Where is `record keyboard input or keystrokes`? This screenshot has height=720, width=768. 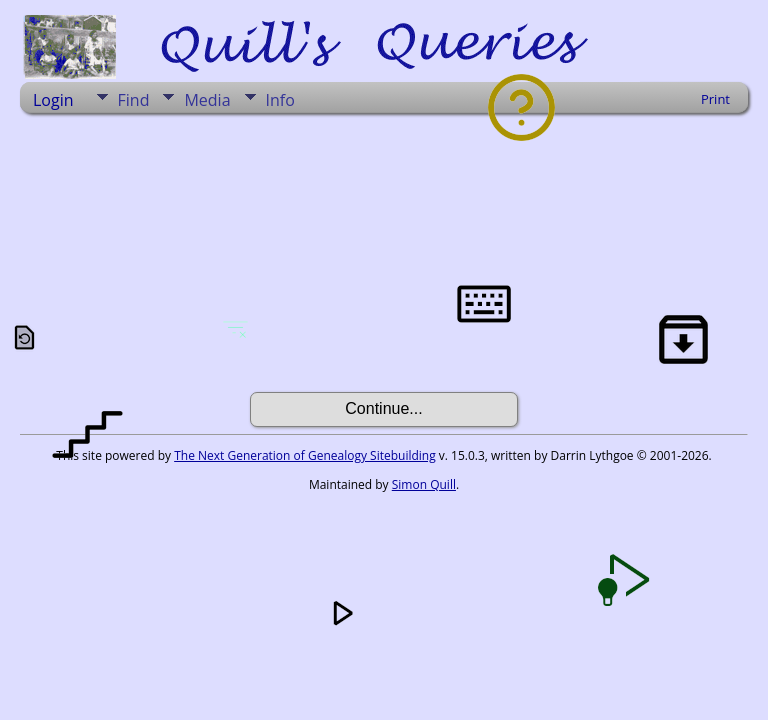 record keyboard input or keystrokes is located at coordinates (482, 306).